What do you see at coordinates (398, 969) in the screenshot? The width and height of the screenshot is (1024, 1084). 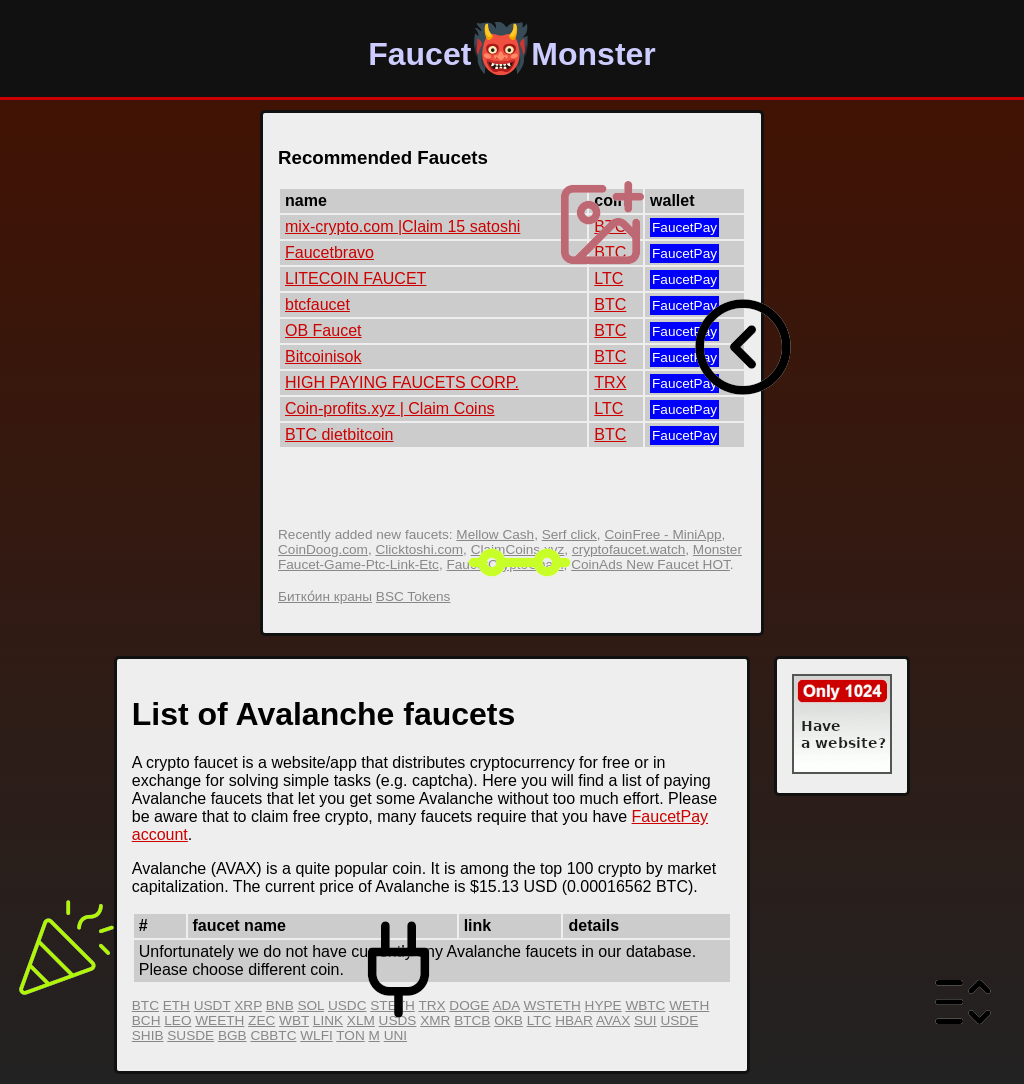 I see `connect to a power source` at bounding box center [398, 969].